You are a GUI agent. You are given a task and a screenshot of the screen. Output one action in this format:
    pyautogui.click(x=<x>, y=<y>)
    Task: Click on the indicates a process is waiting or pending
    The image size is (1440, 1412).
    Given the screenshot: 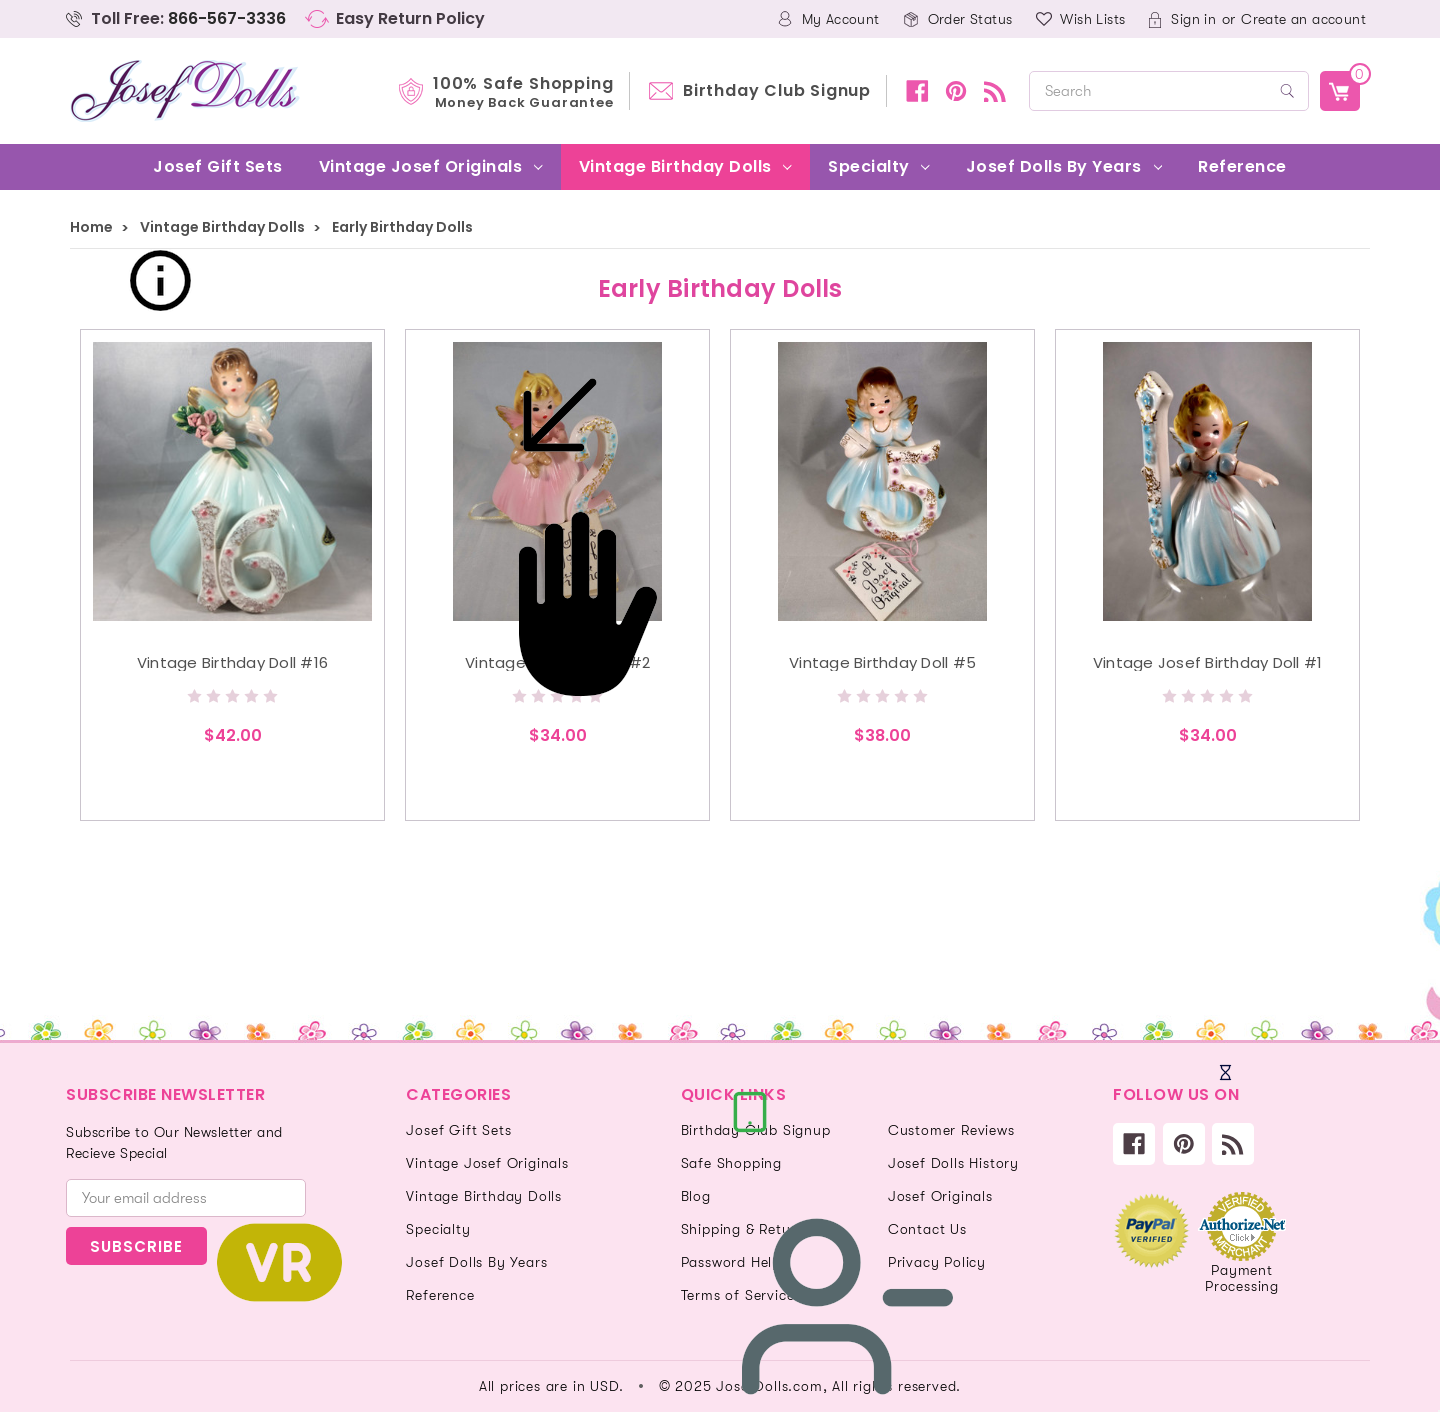 What is the action you would take?
    pyautogui.click(x=1225, y=1072)
    